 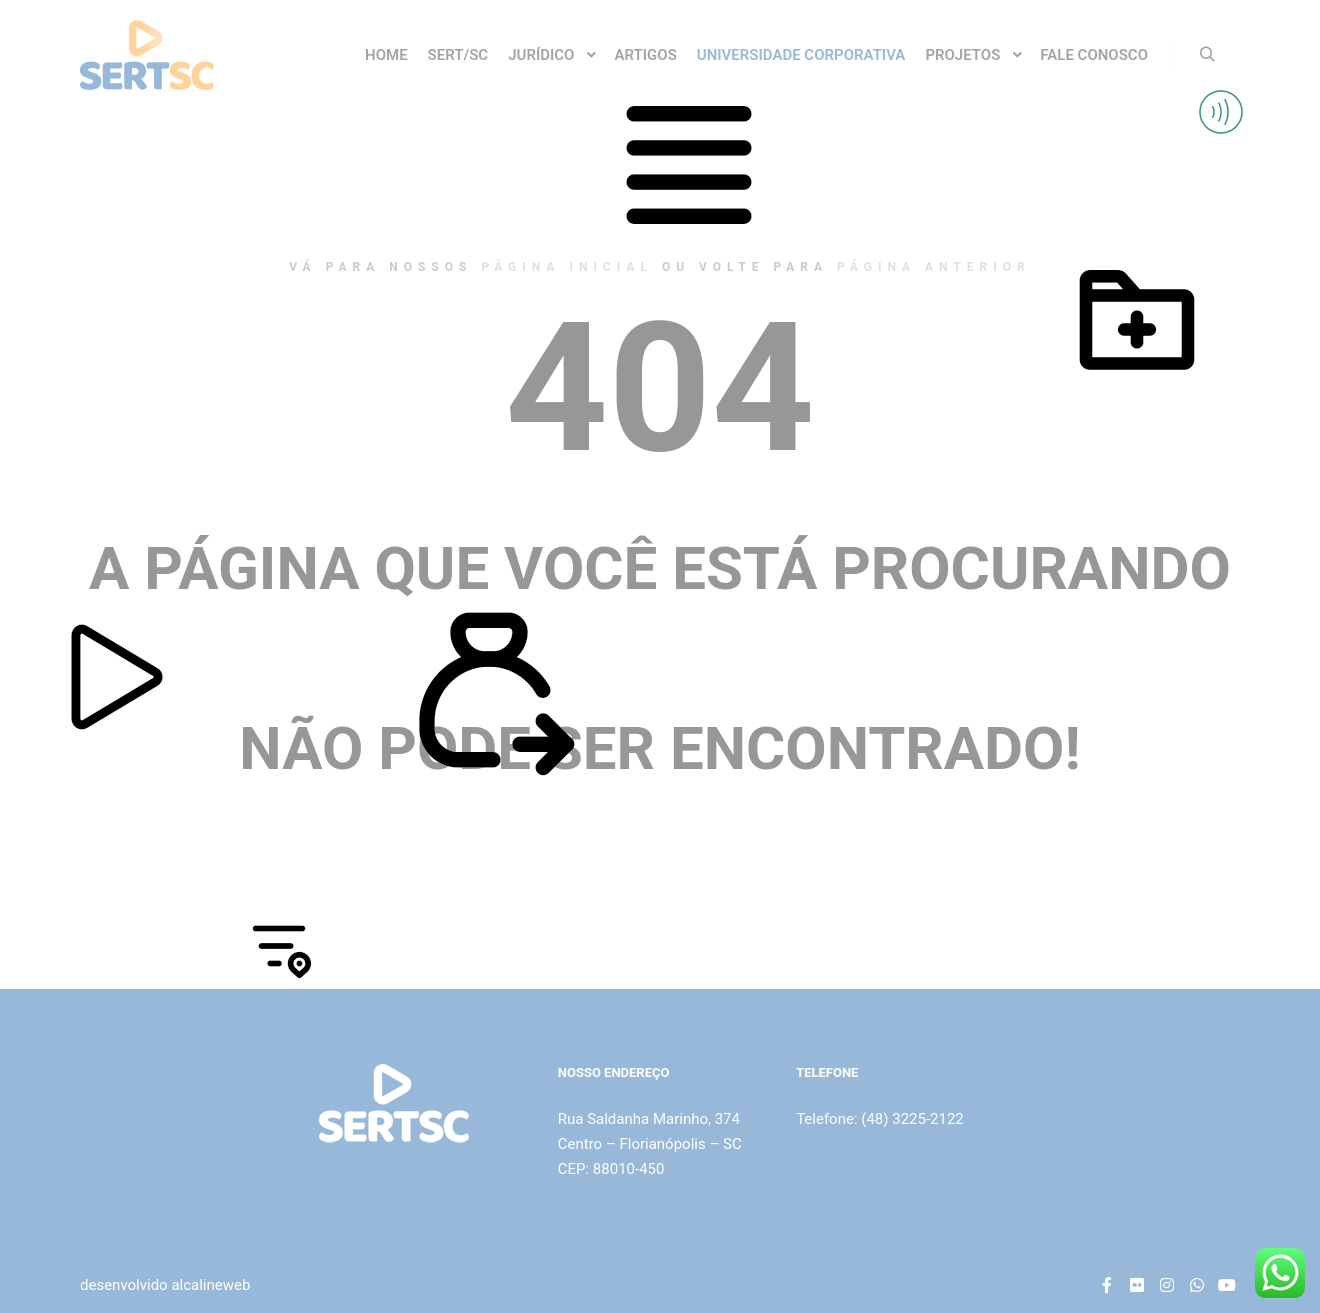 What do you see at coordinates (117, 677) in the screenshot?
I see `start playing media` at bounding box center [117, 677].